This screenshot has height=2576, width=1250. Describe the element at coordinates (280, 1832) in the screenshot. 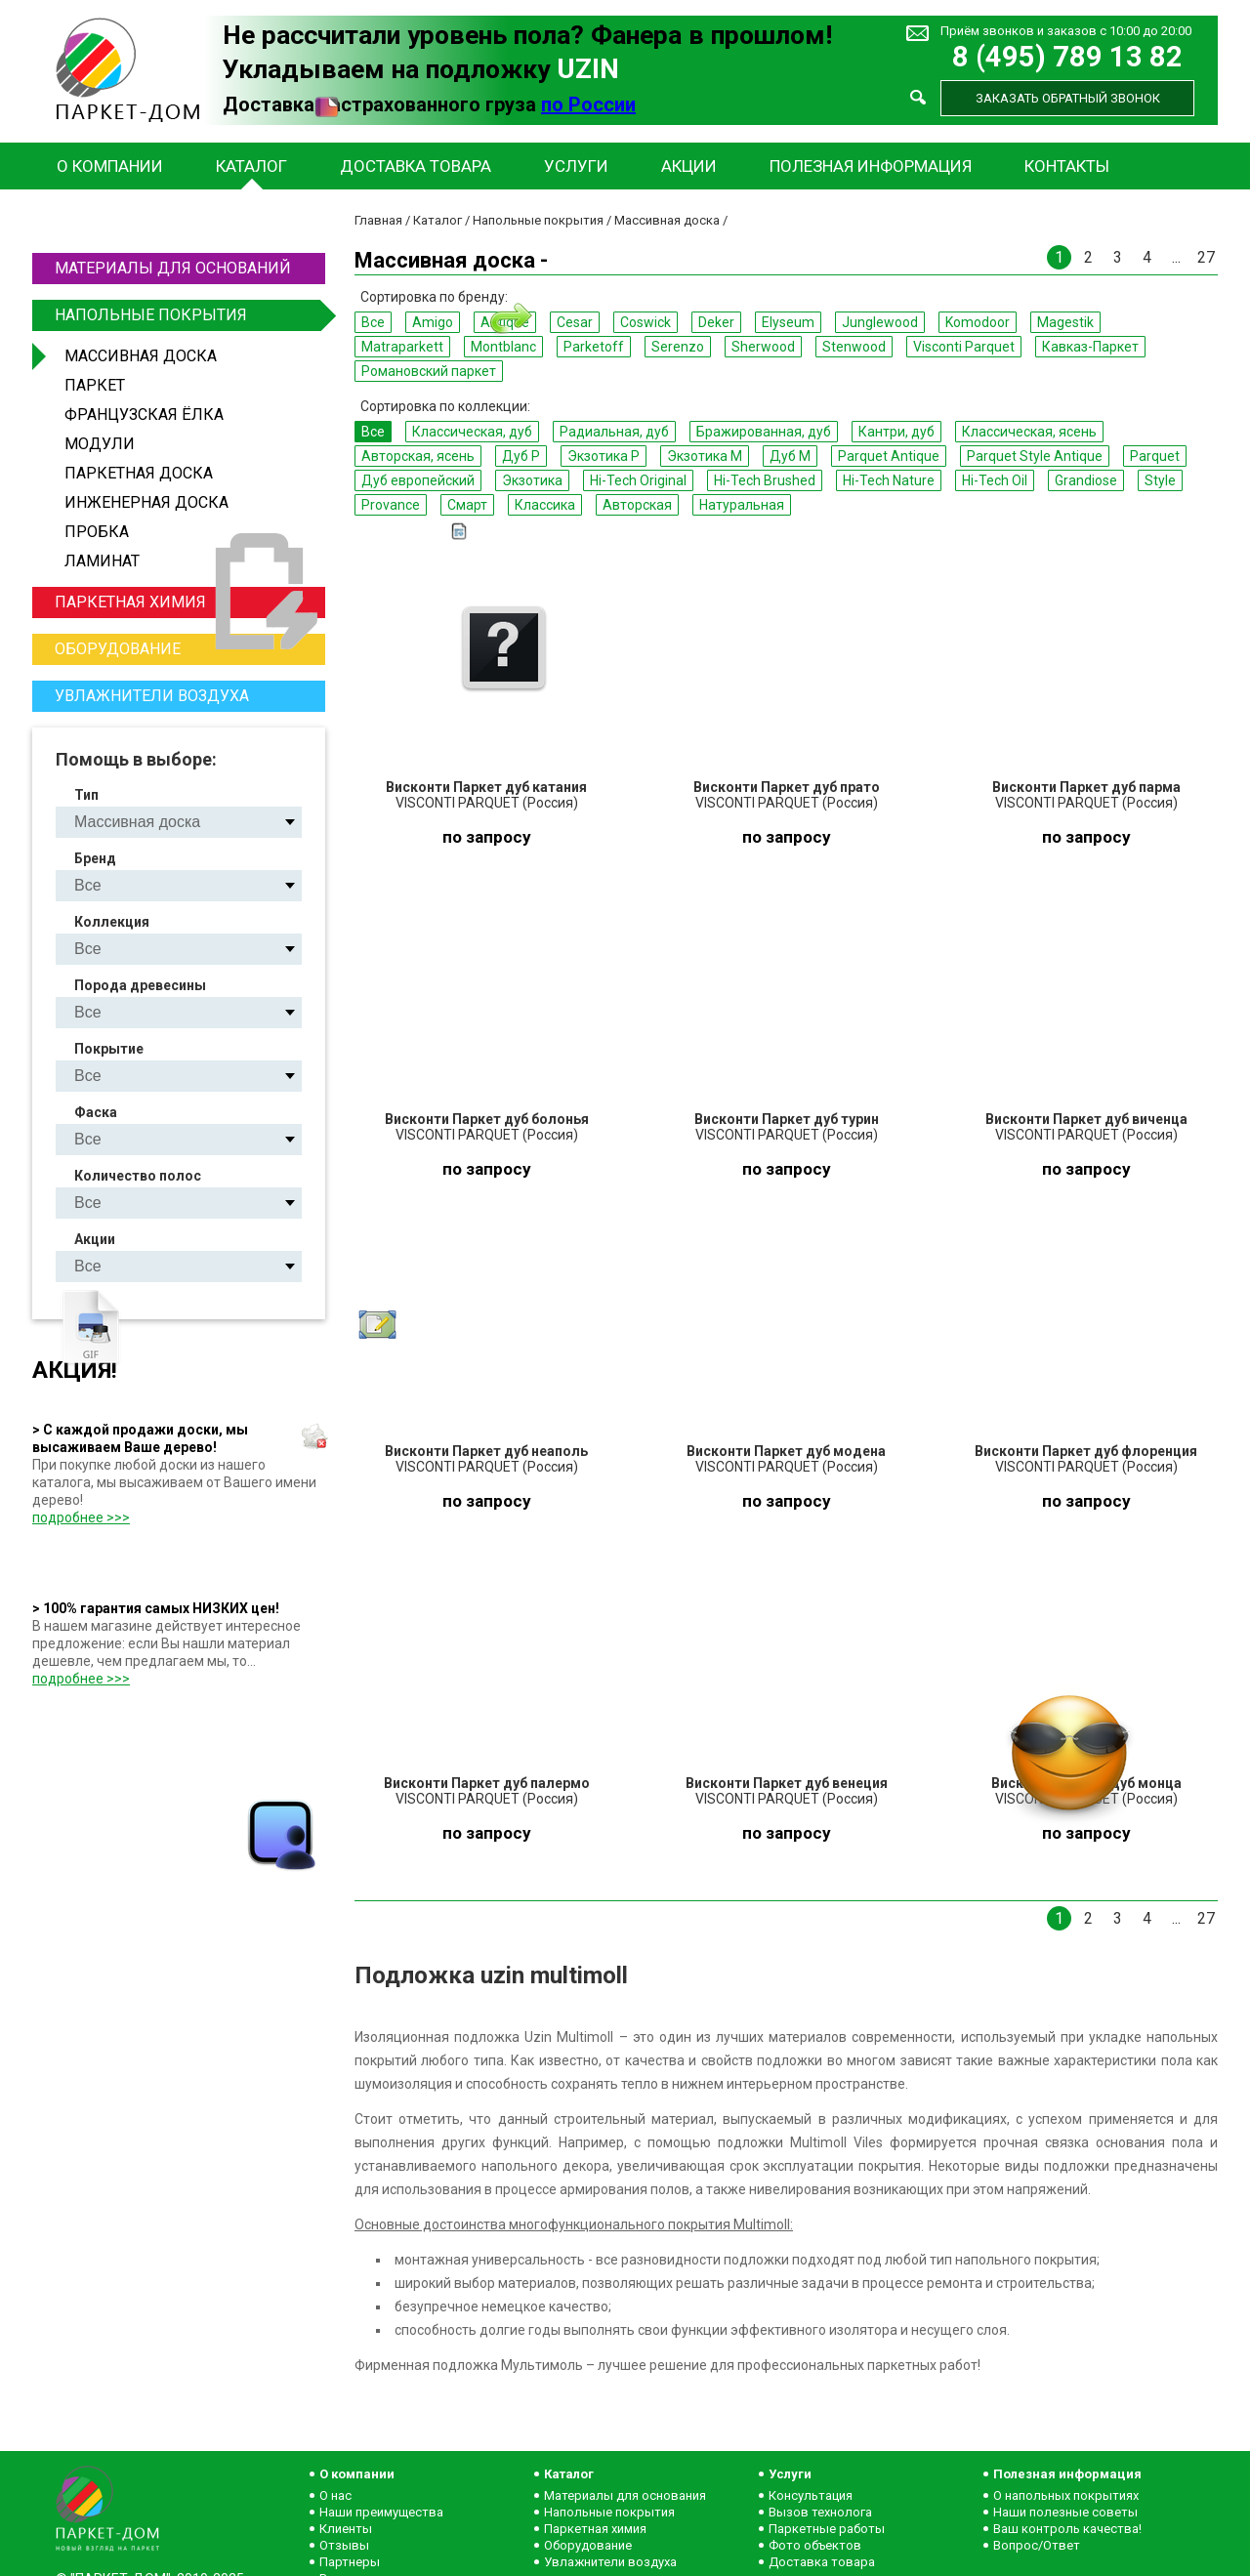

I see `start or join a screen sharing session` at that location.